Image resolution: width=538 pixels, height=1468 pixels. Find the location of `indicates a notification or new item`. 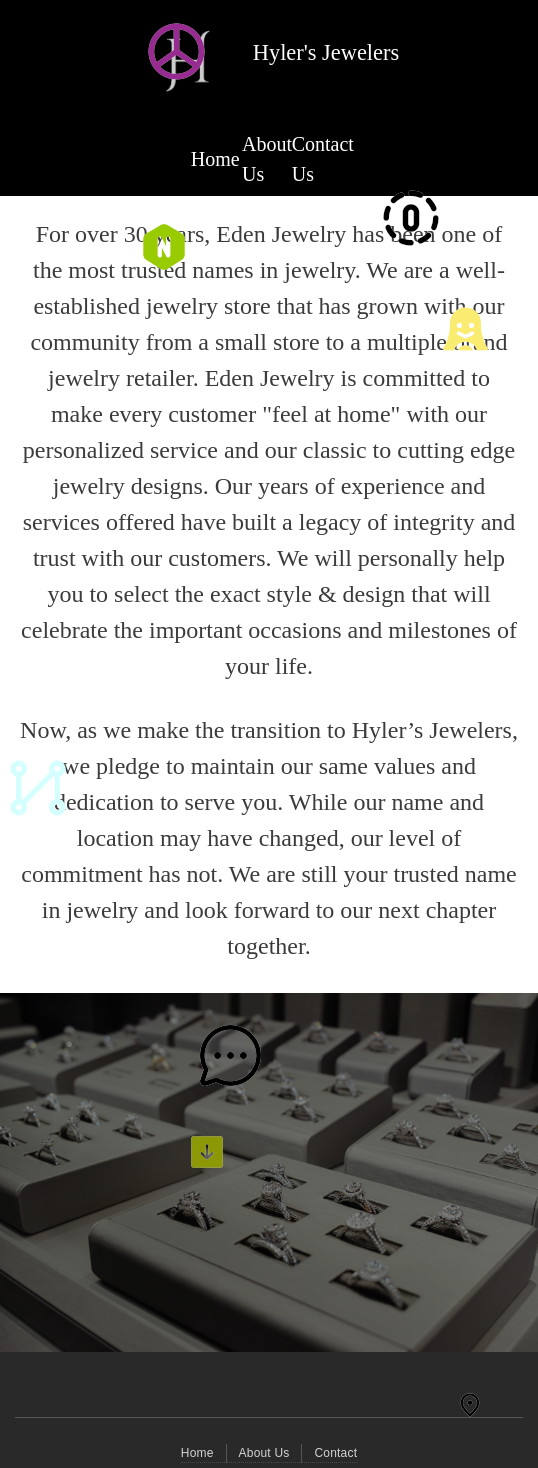

indicates a notification or new item is located at coordinates (164, 247).